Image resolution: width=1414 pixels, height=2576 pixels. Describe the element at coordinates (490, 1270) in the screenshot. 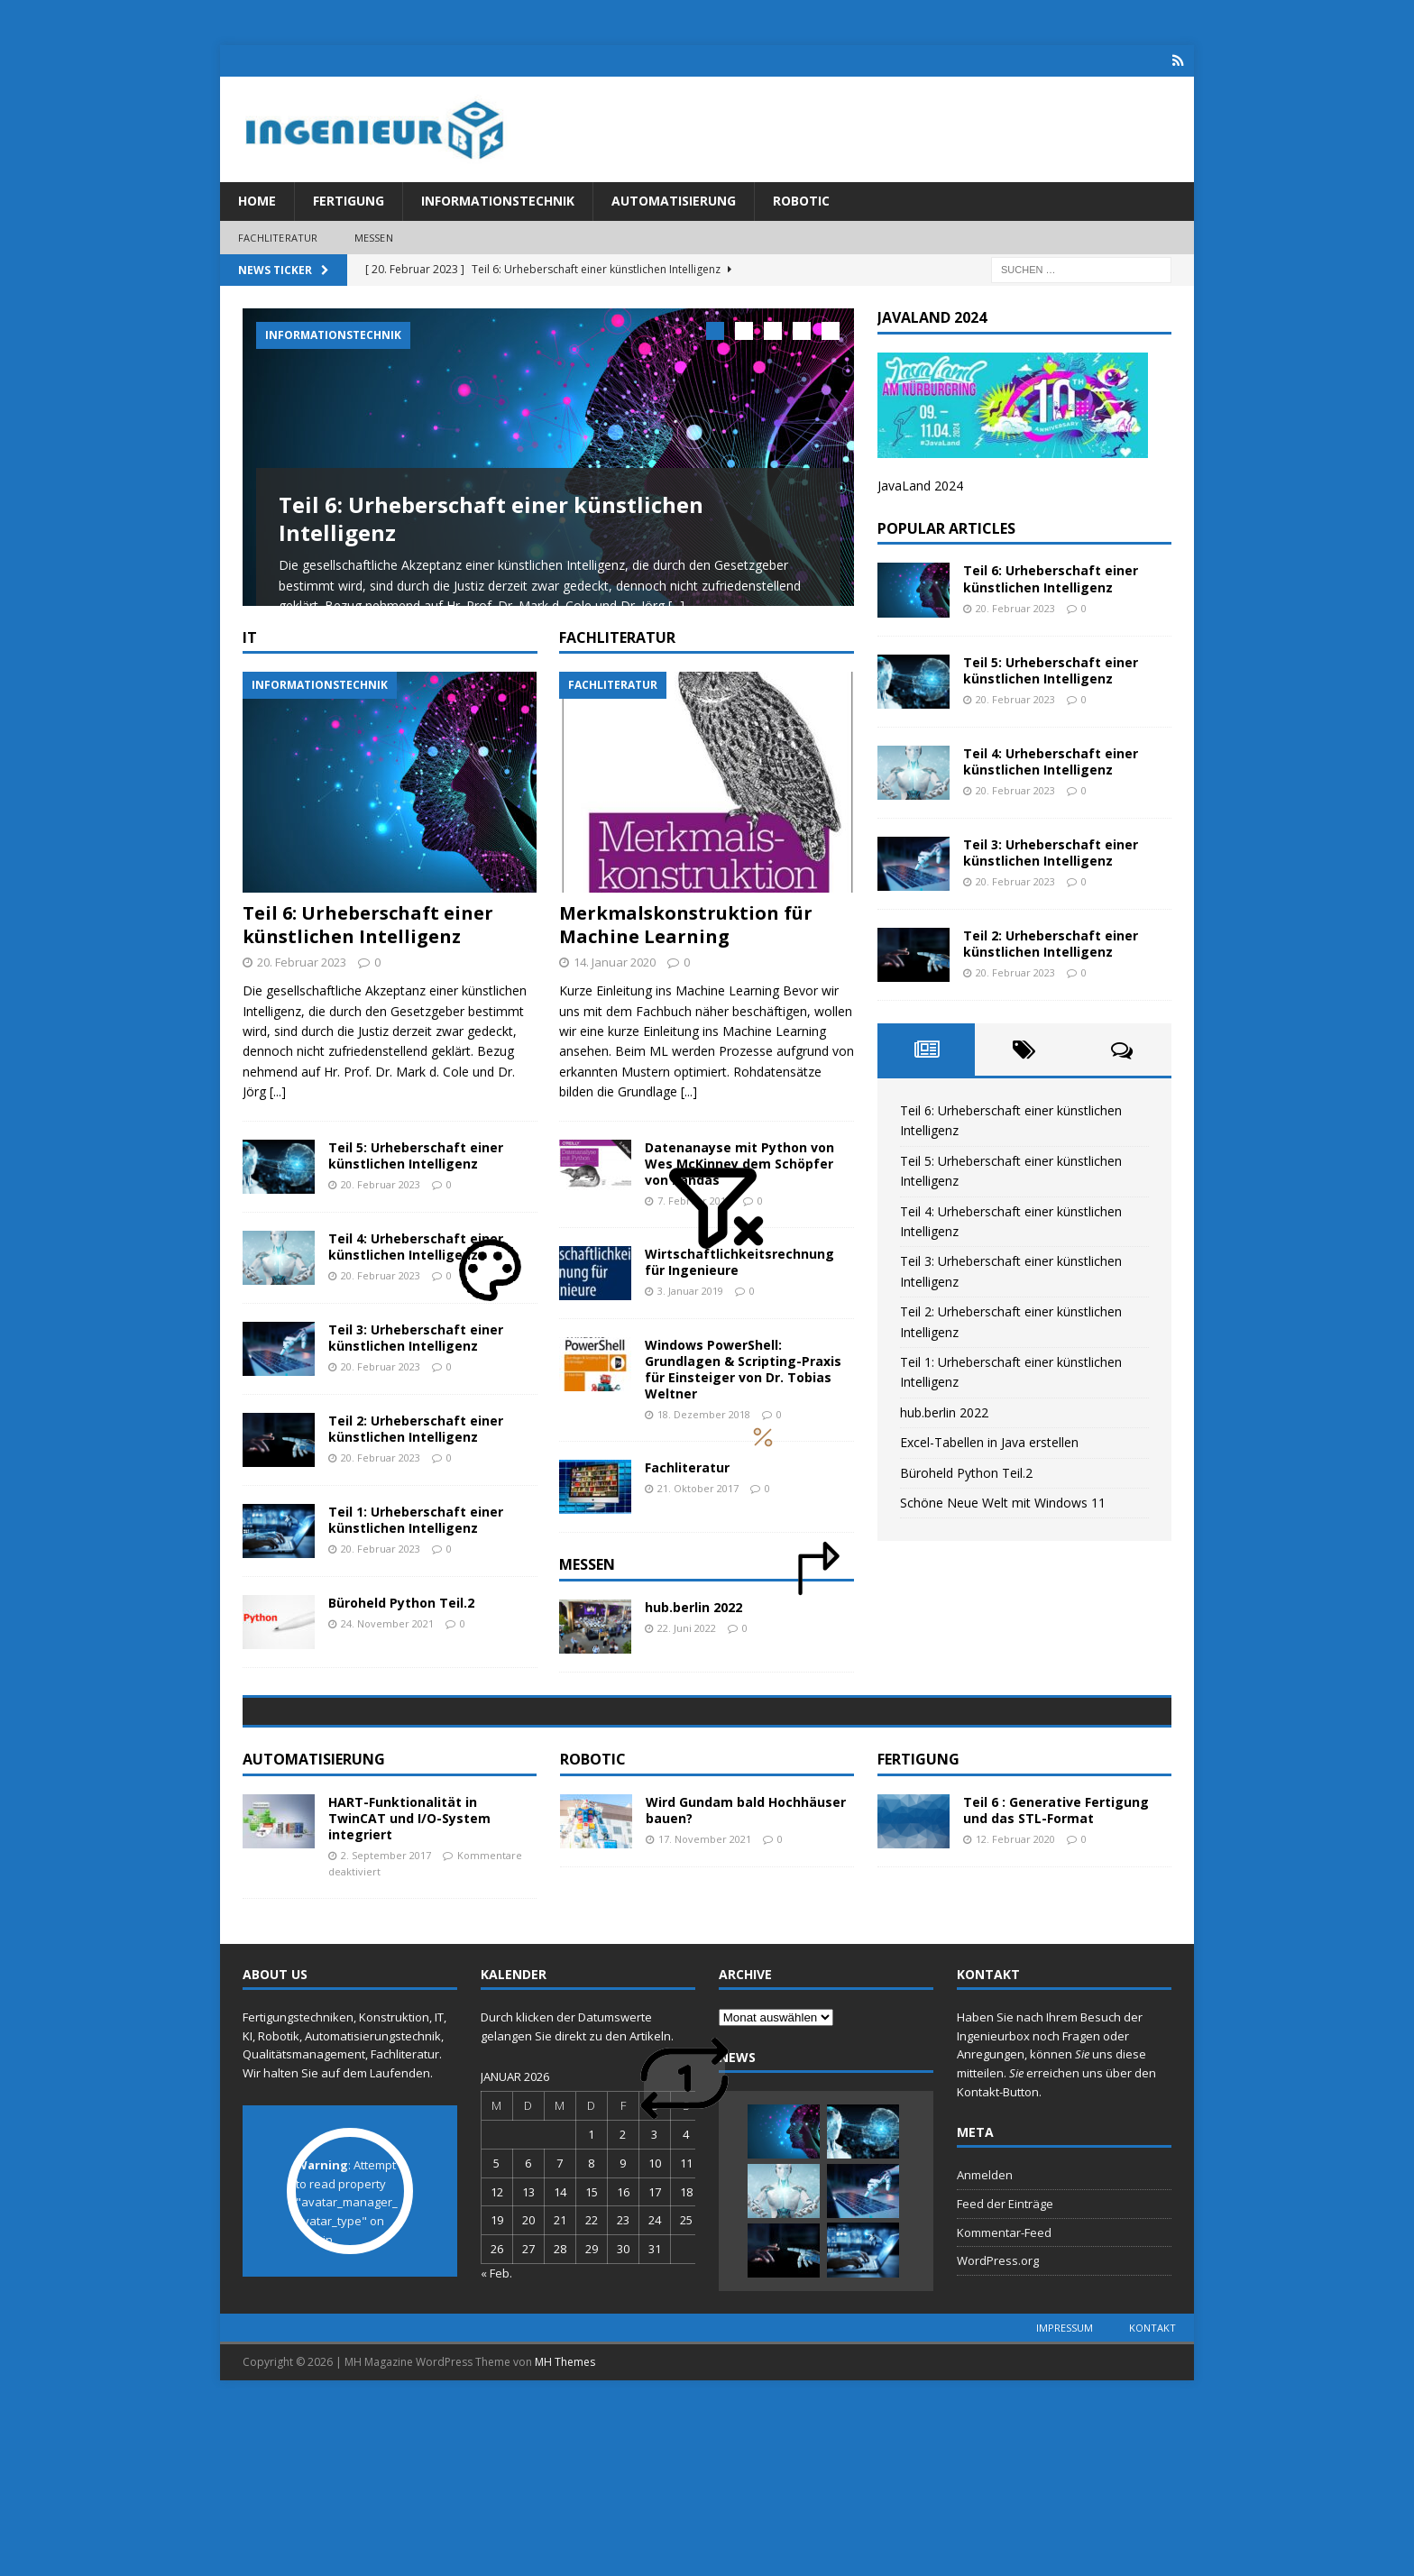

I see `customize color or theme settings` at that location.